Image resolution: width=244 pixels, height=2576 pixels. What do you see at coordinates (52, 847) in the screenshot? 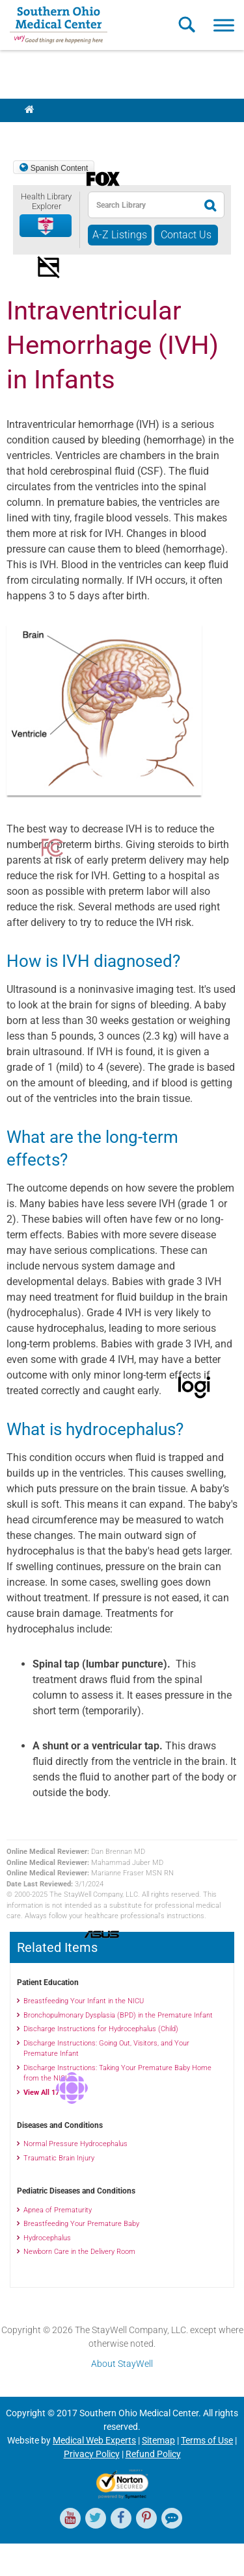
I see `federal communications commission logo` at bounding box center [52, 847].